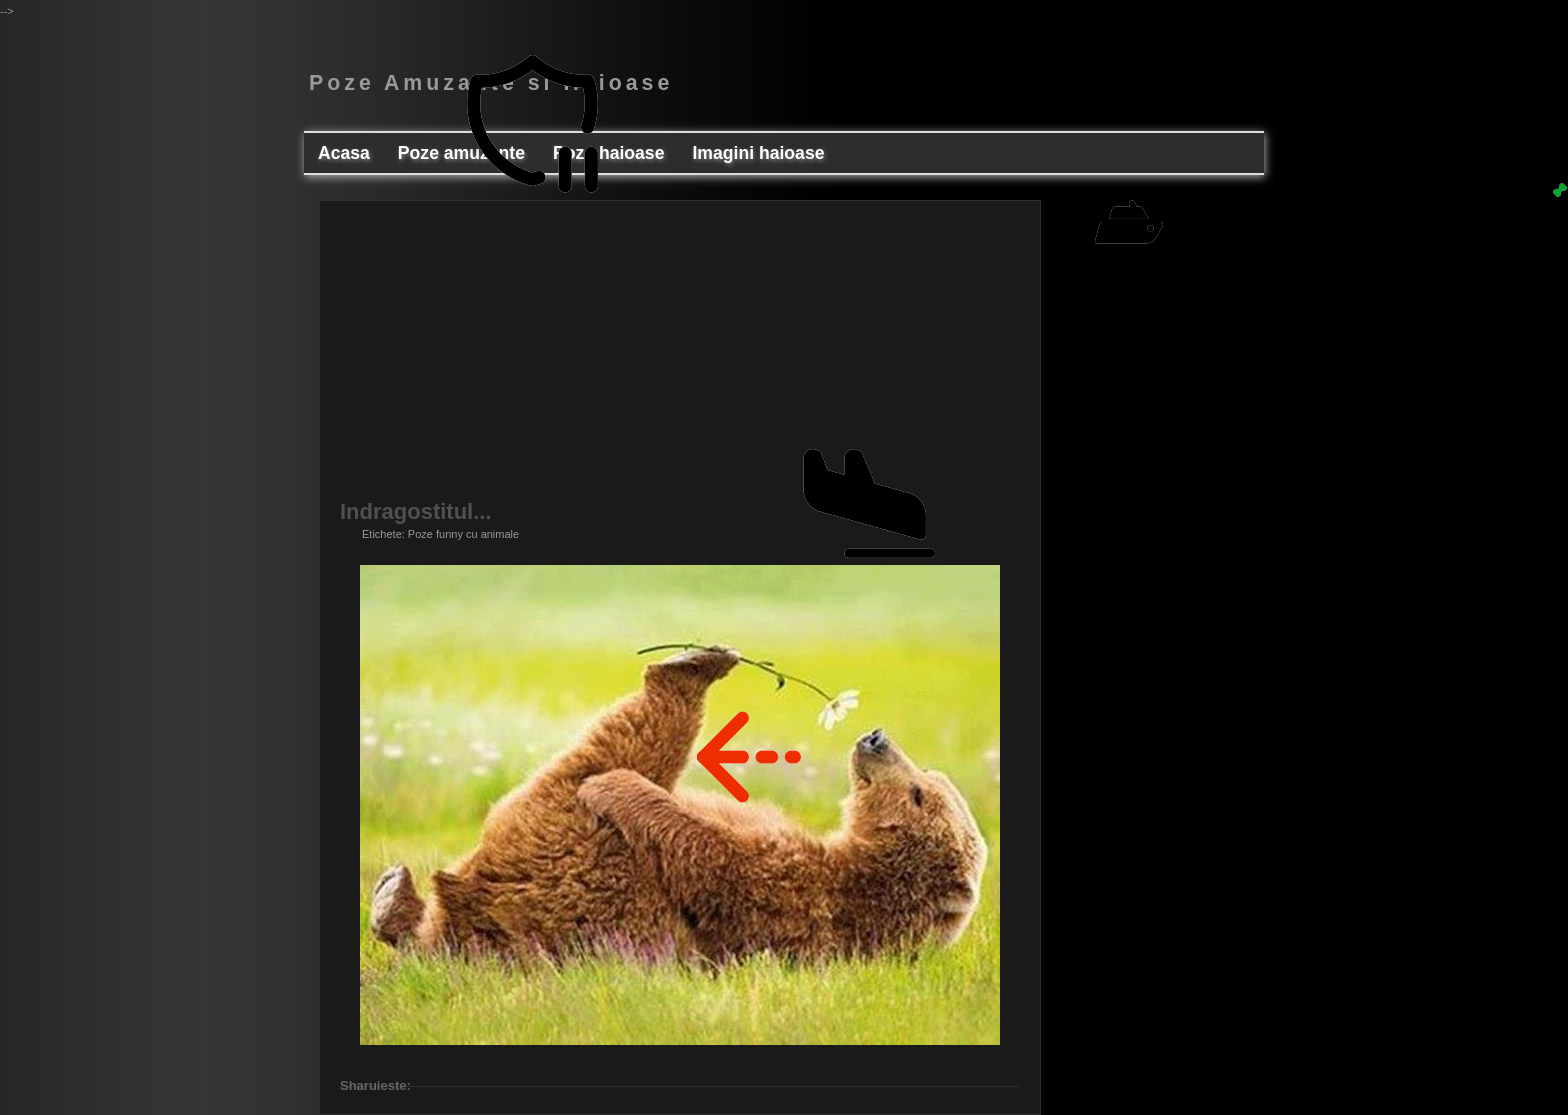  What do you see at coordinates (532, 120) in the screenshot?
I see `pause security protection temporarily` at bounding box center [532, 120].